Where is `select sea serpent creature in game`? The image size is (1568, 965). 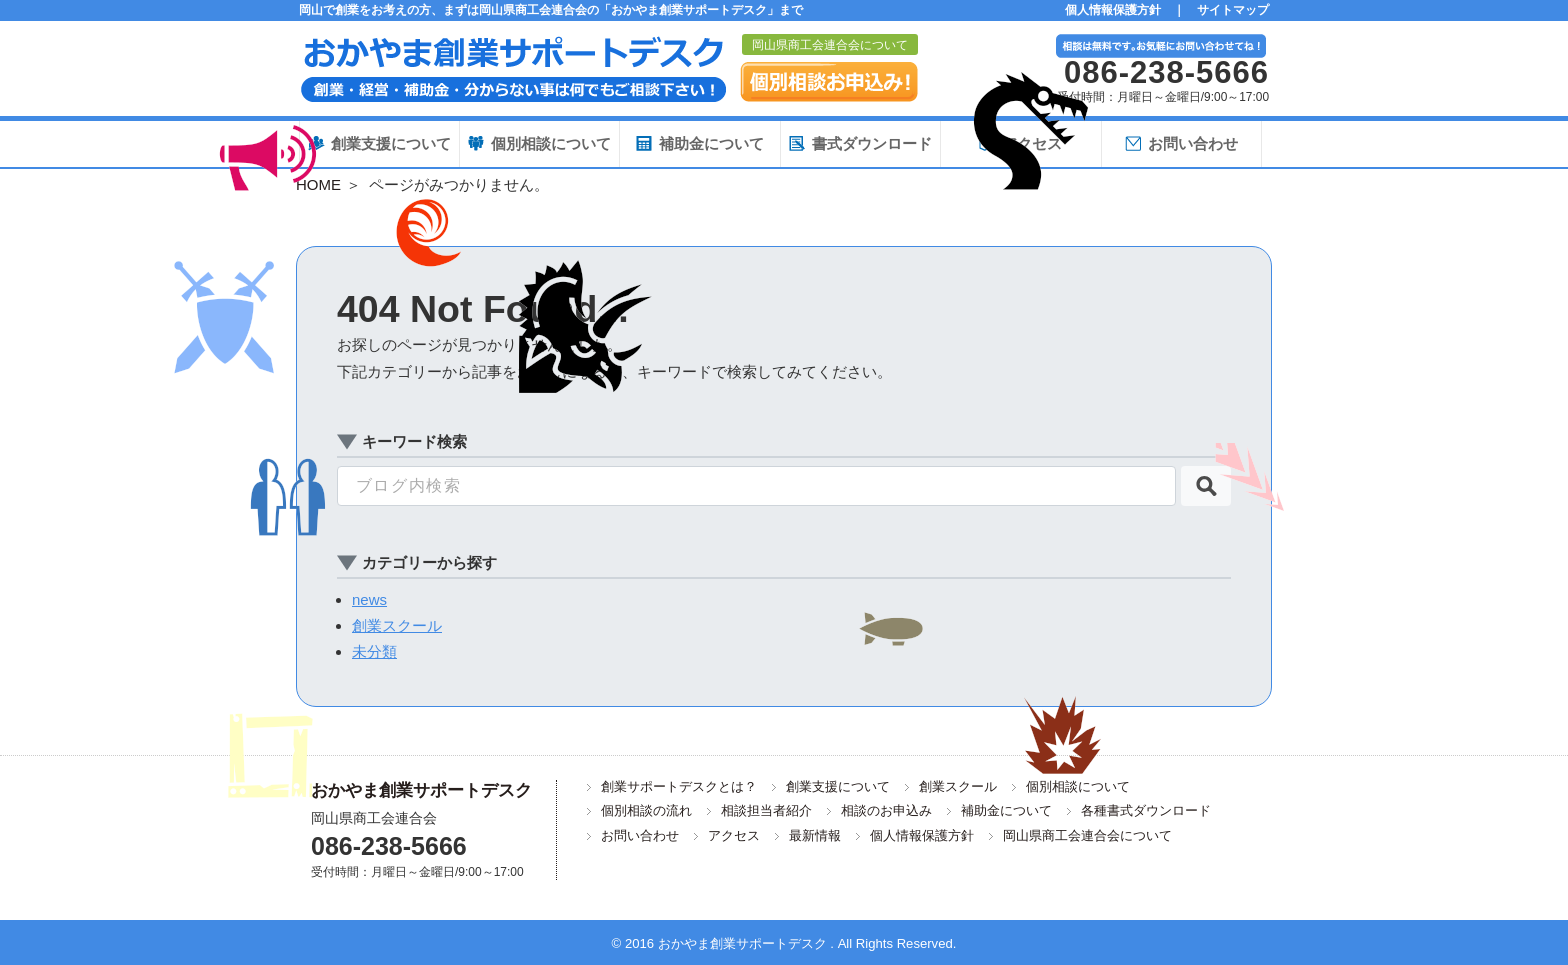
select sea serpent creature in game is located at coordinates (1030, 131).